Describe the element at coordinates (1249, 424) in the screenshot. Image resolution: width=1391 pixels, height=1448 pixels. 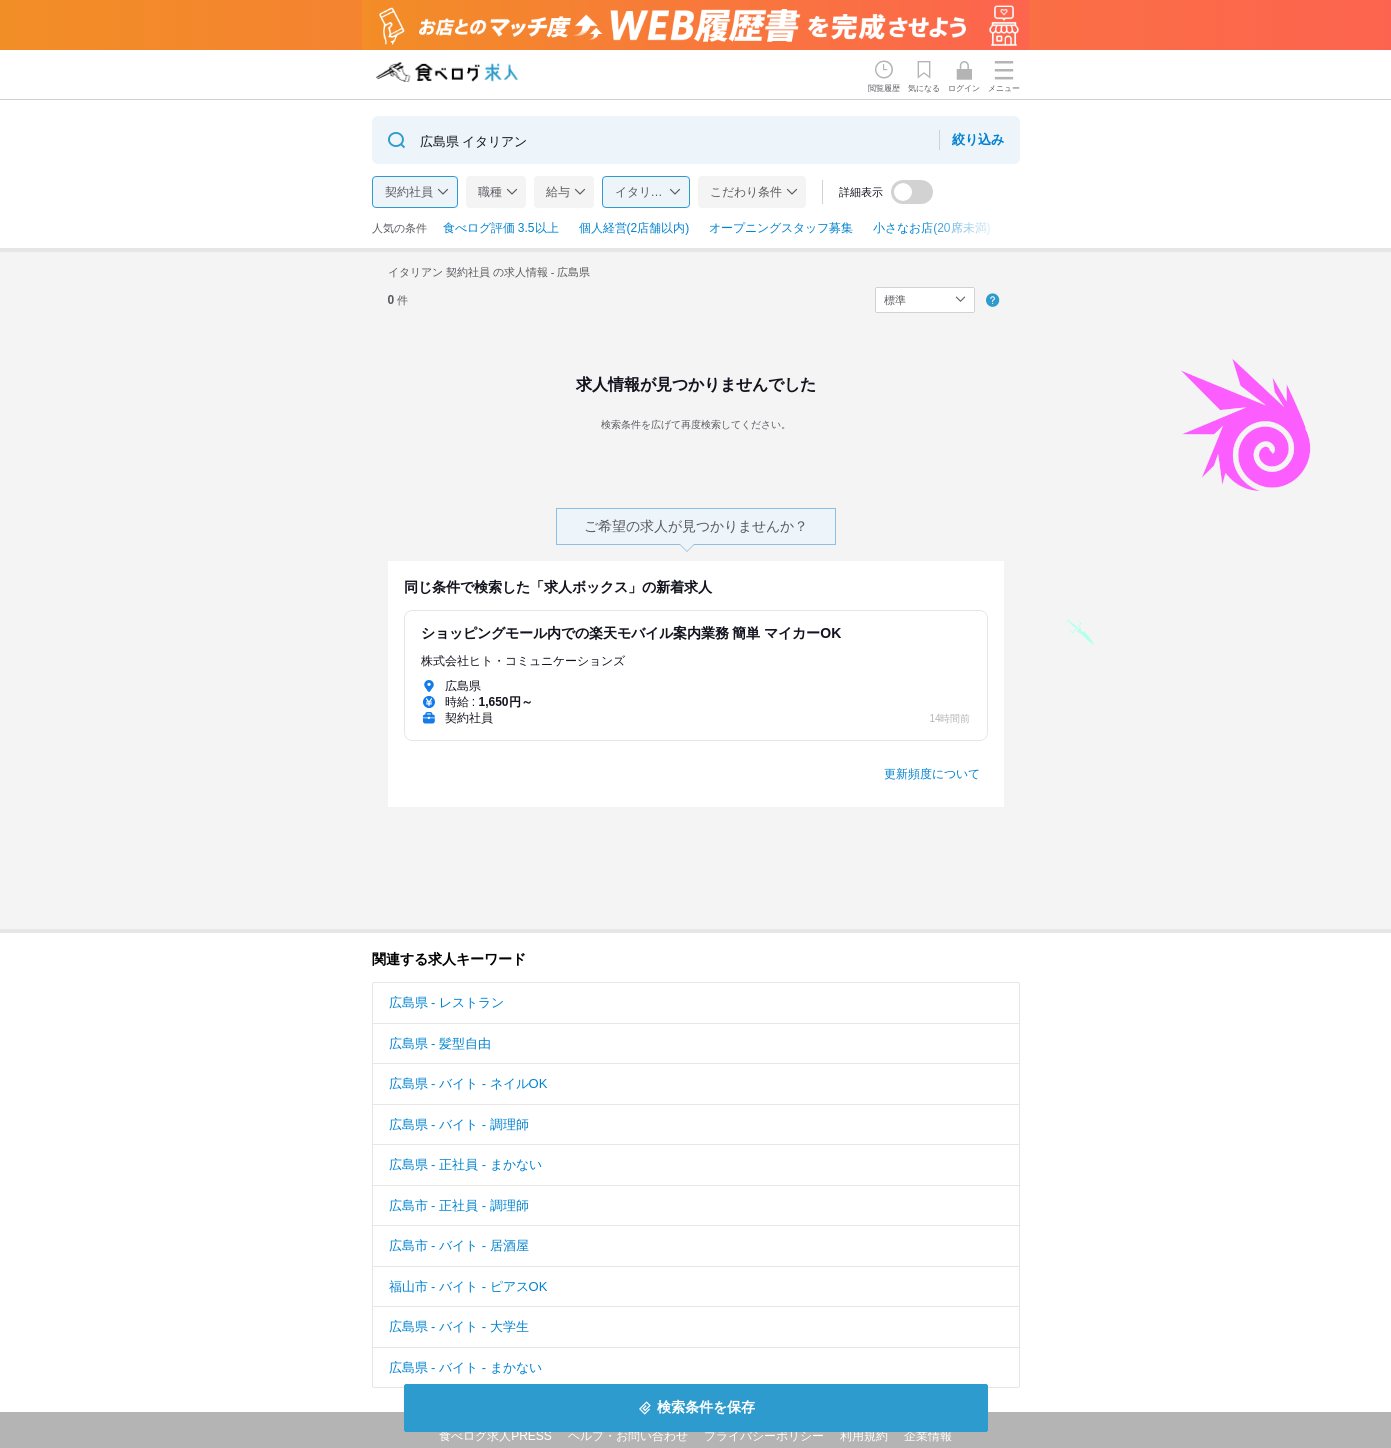
I see `select snail creature or enemy type in game` at that location.